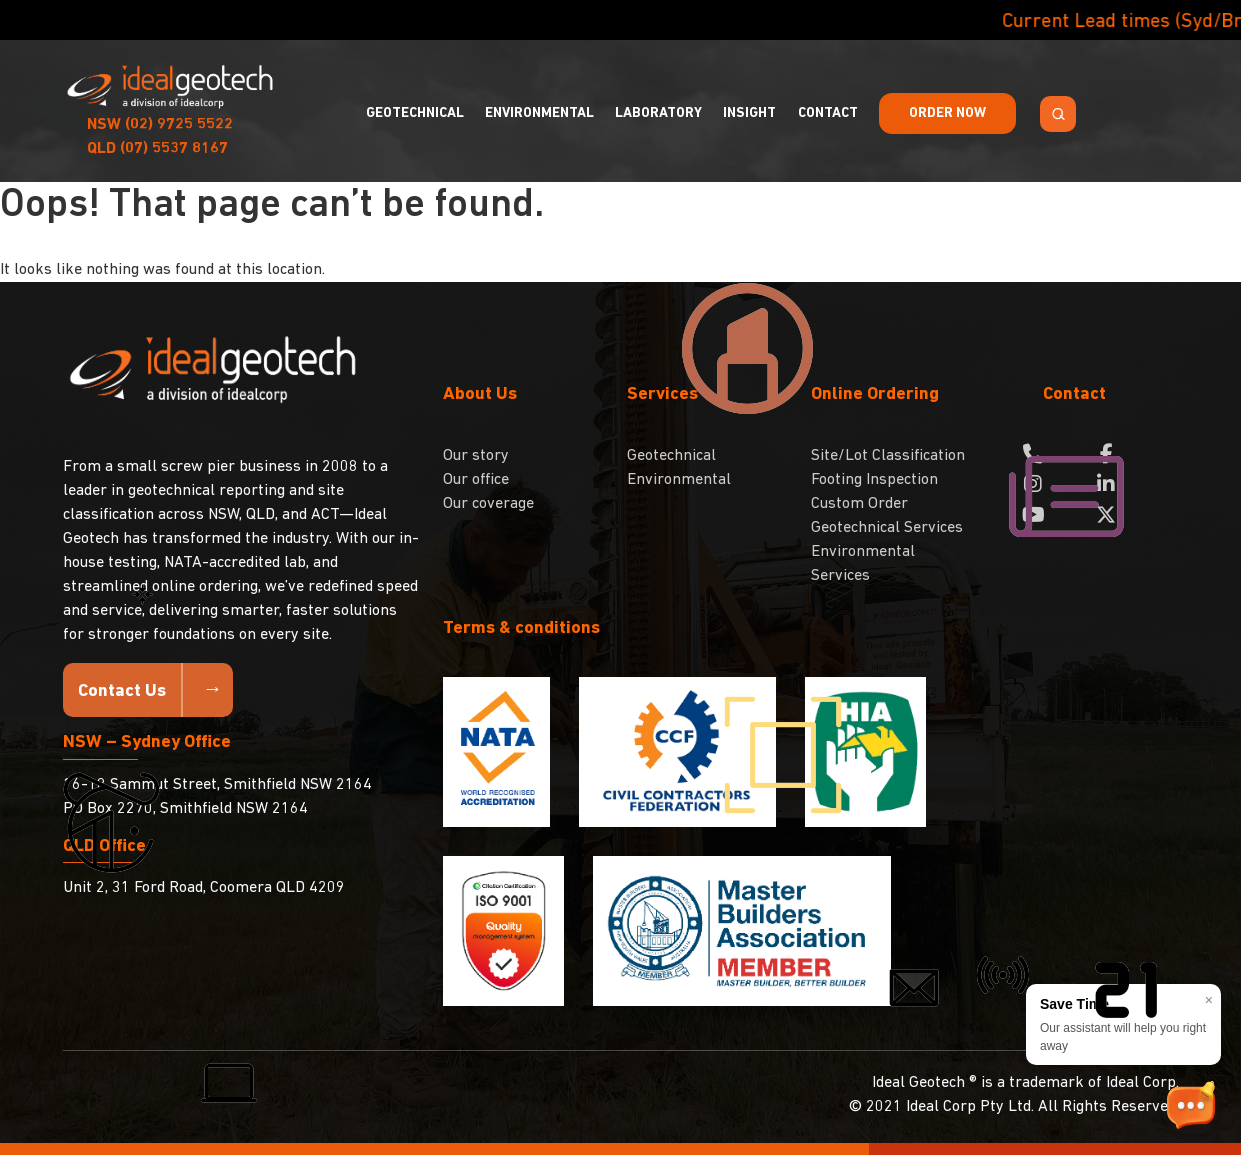  What do you see at coordinates (783, 755) in the screenshot?
I see `scan a document or QR code` at bounding box center [783, 755].